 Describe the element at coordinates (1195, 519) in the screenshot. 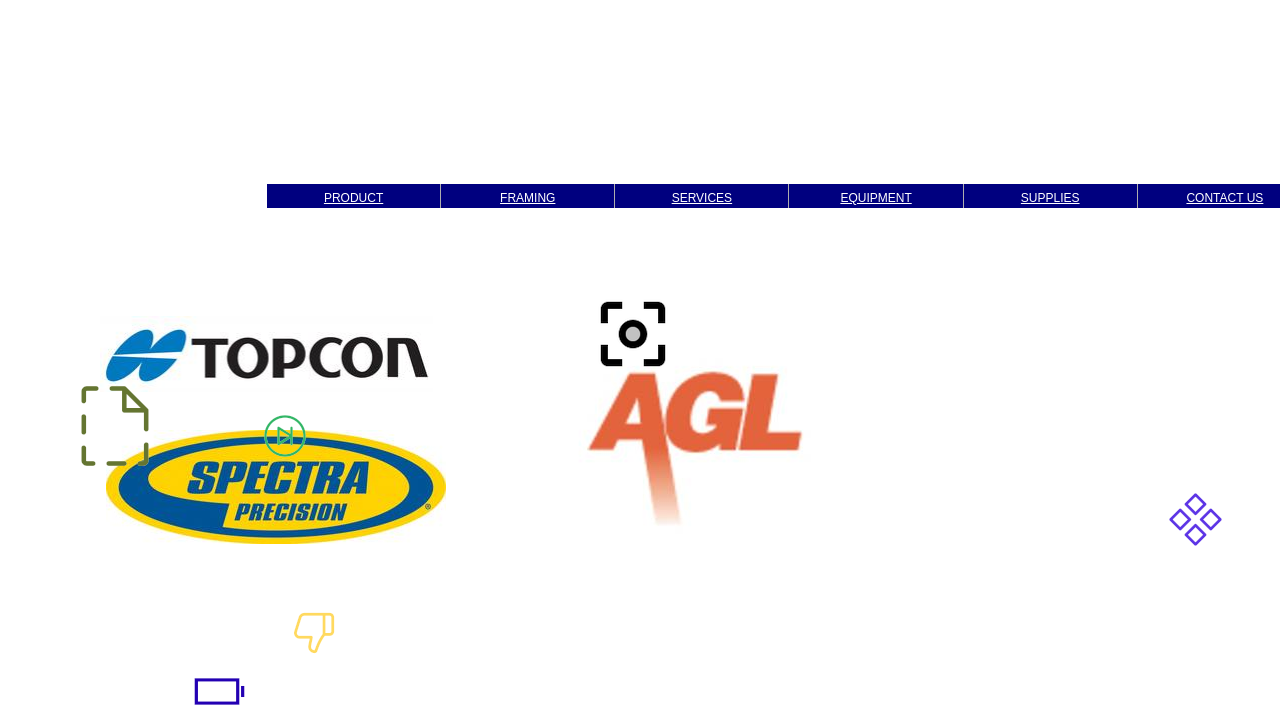

I see `access quick actions or app grid` at that location.